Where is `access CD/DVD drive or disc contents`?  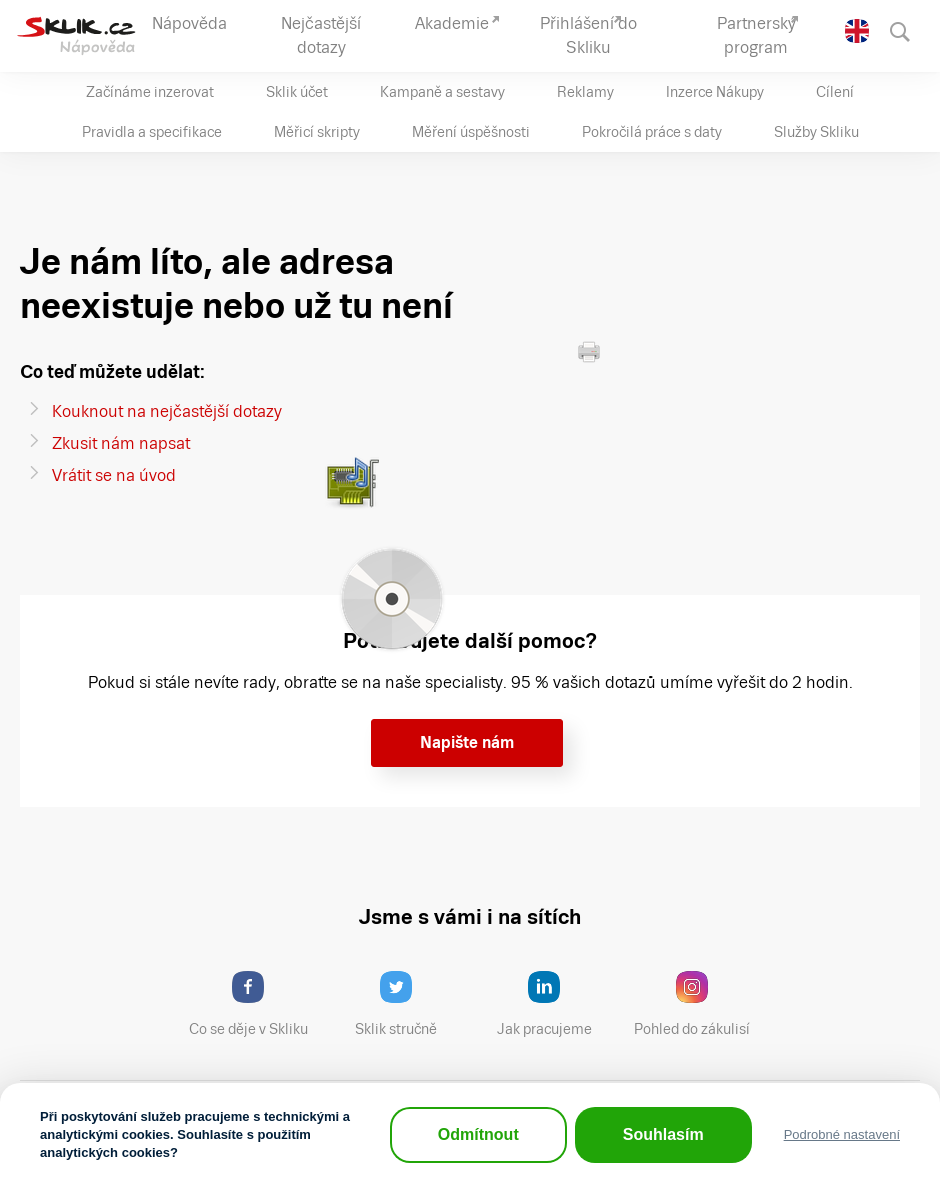
access CD/DVD drive or disc contents is located at coordinates (392, 599).